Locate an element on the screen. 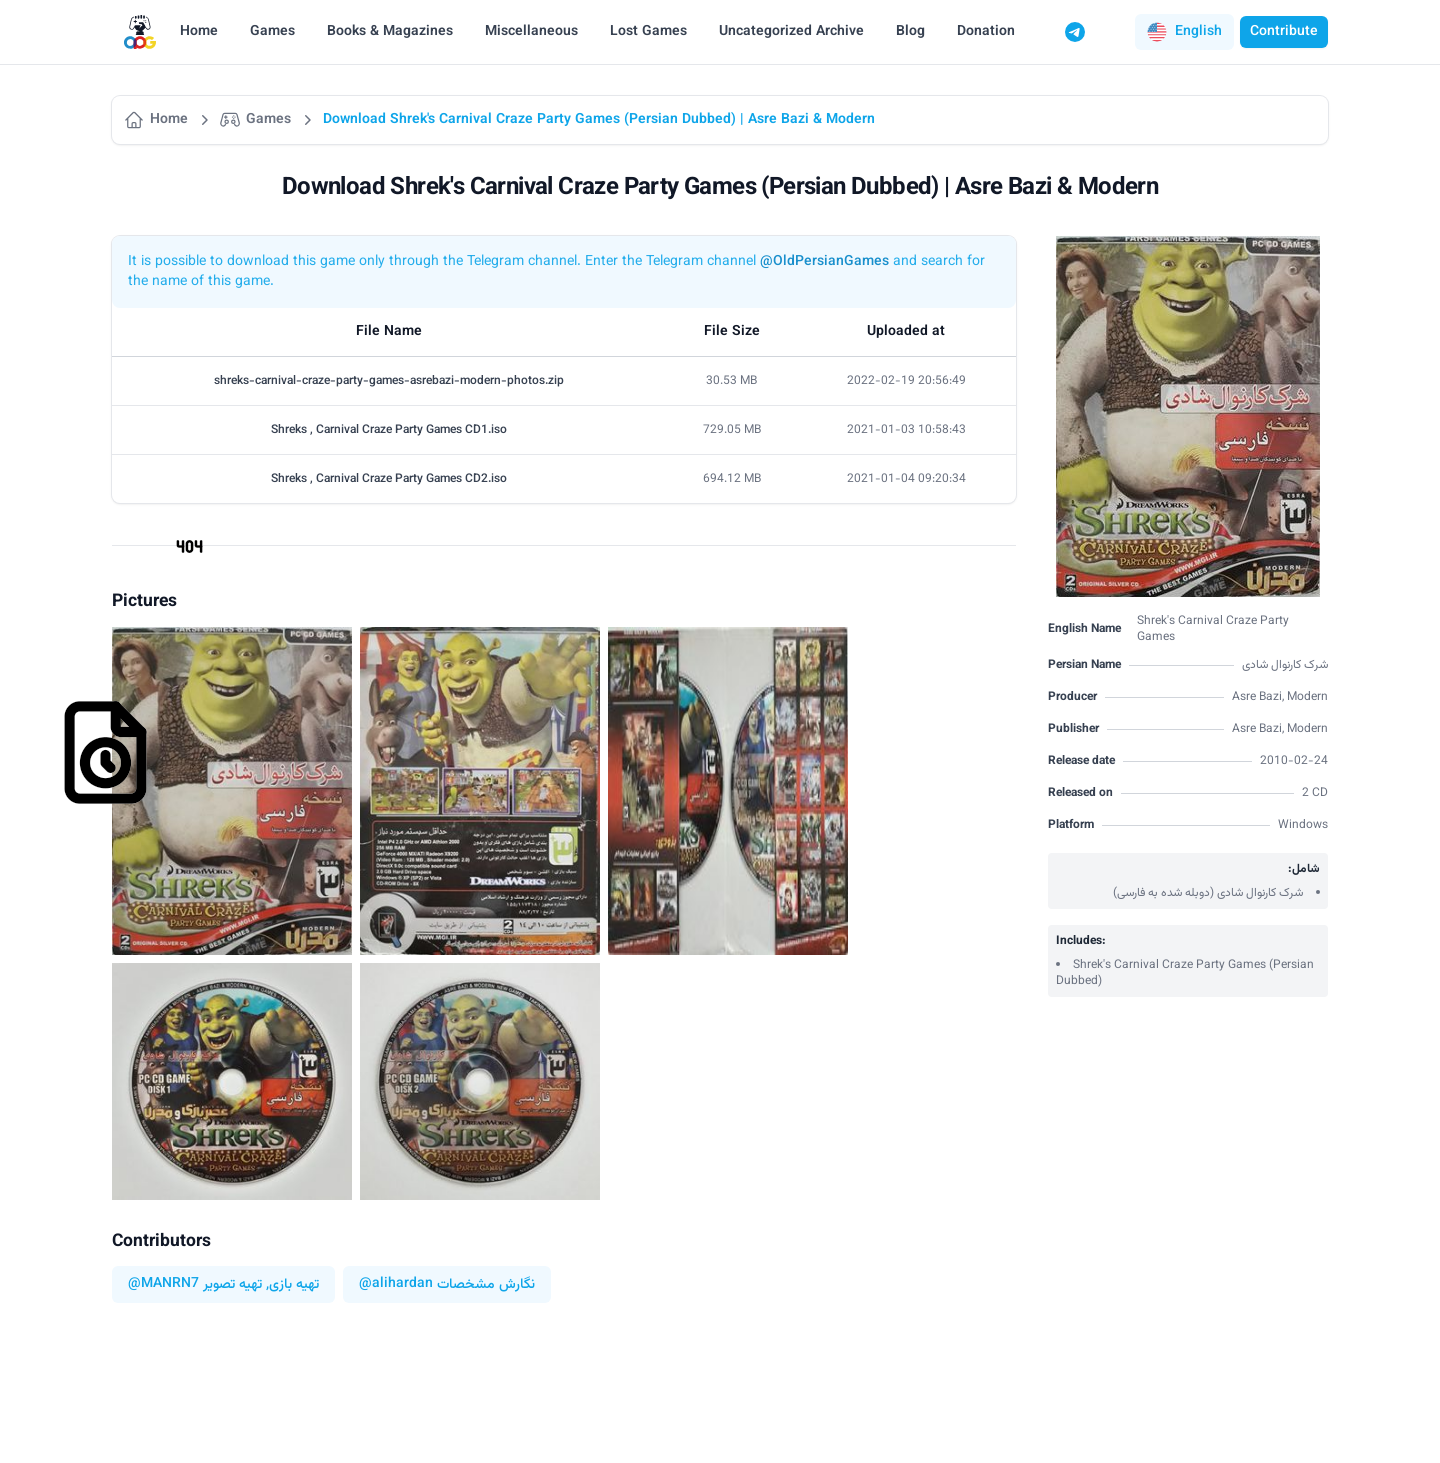  indicates page not found error is located at coordinates (189, 546).